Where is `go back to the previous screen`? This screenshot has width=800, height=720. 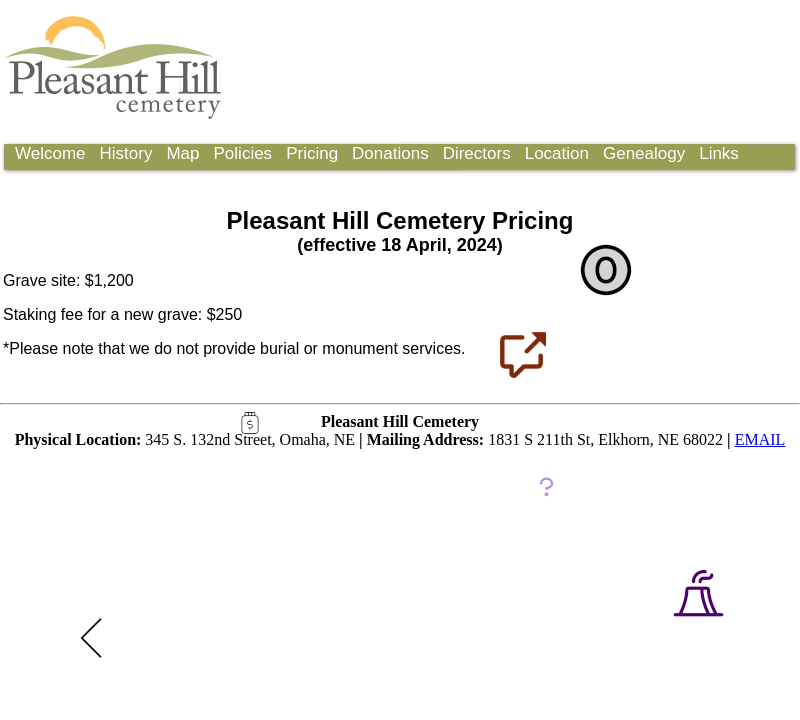
go back to the previous screen is located at coordinates (93, 638).